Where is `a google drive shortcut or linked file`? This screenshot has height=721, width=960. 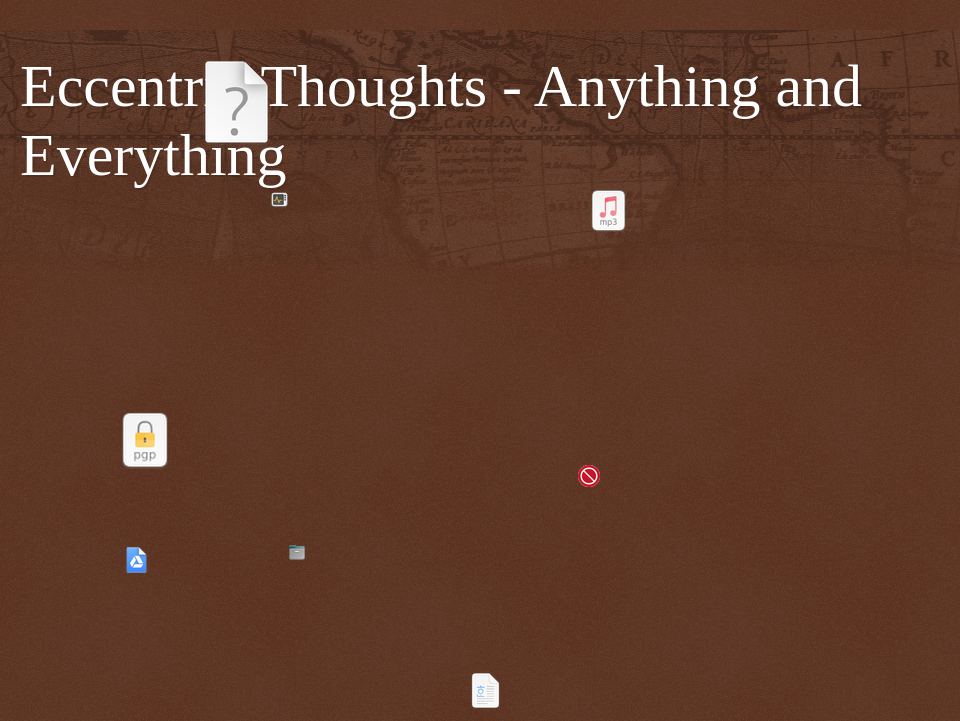
a google drive shortcut or linked file is located at coordinates (136, 560).